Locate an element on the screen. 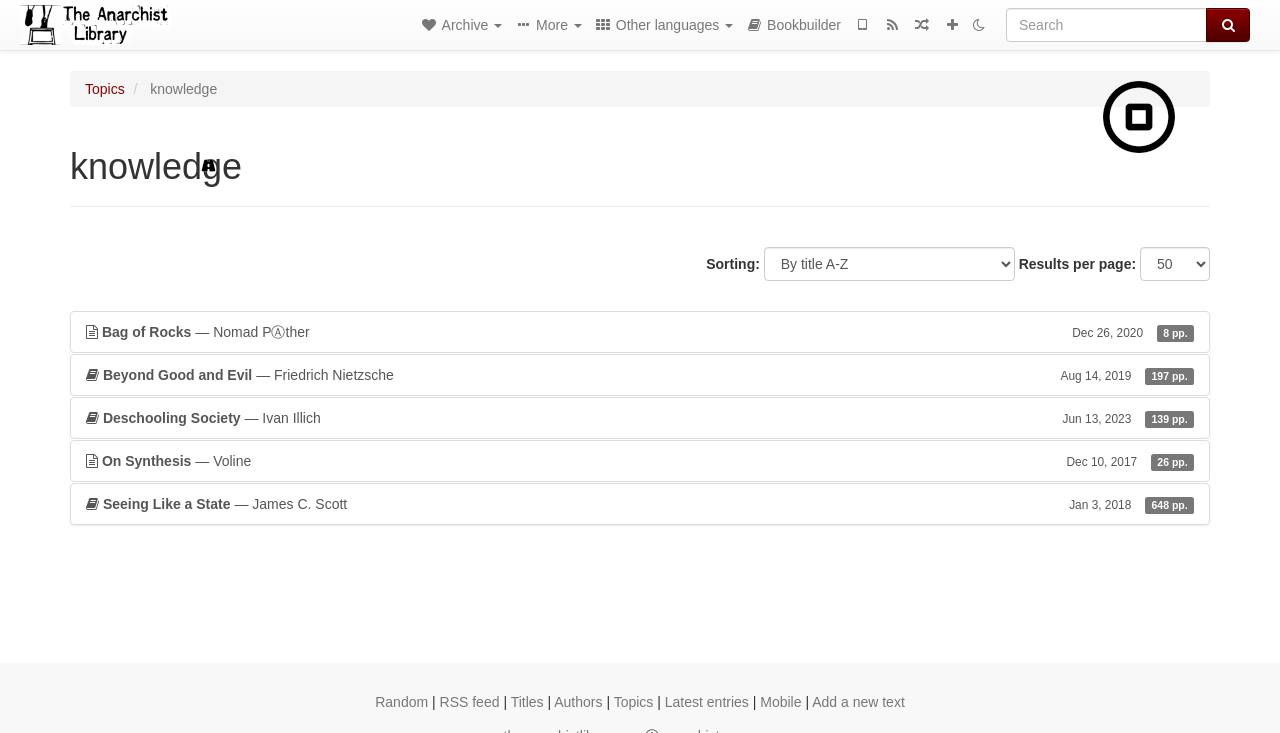  access navigation or directions is located at coordinates (208, 165).